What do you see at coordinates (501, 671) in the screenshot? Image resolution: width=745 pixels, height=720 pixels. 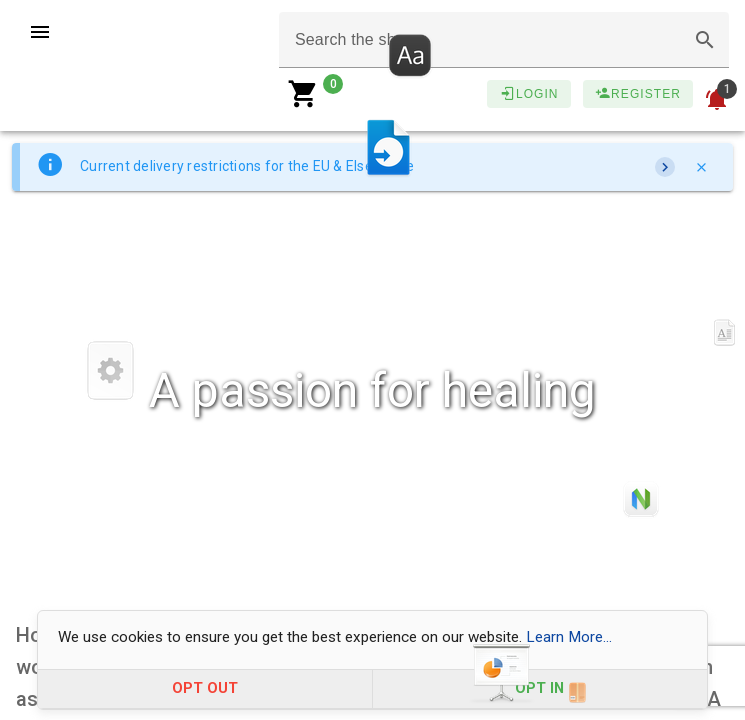 I see `open a presentation file` at bounding box center [501, 671].